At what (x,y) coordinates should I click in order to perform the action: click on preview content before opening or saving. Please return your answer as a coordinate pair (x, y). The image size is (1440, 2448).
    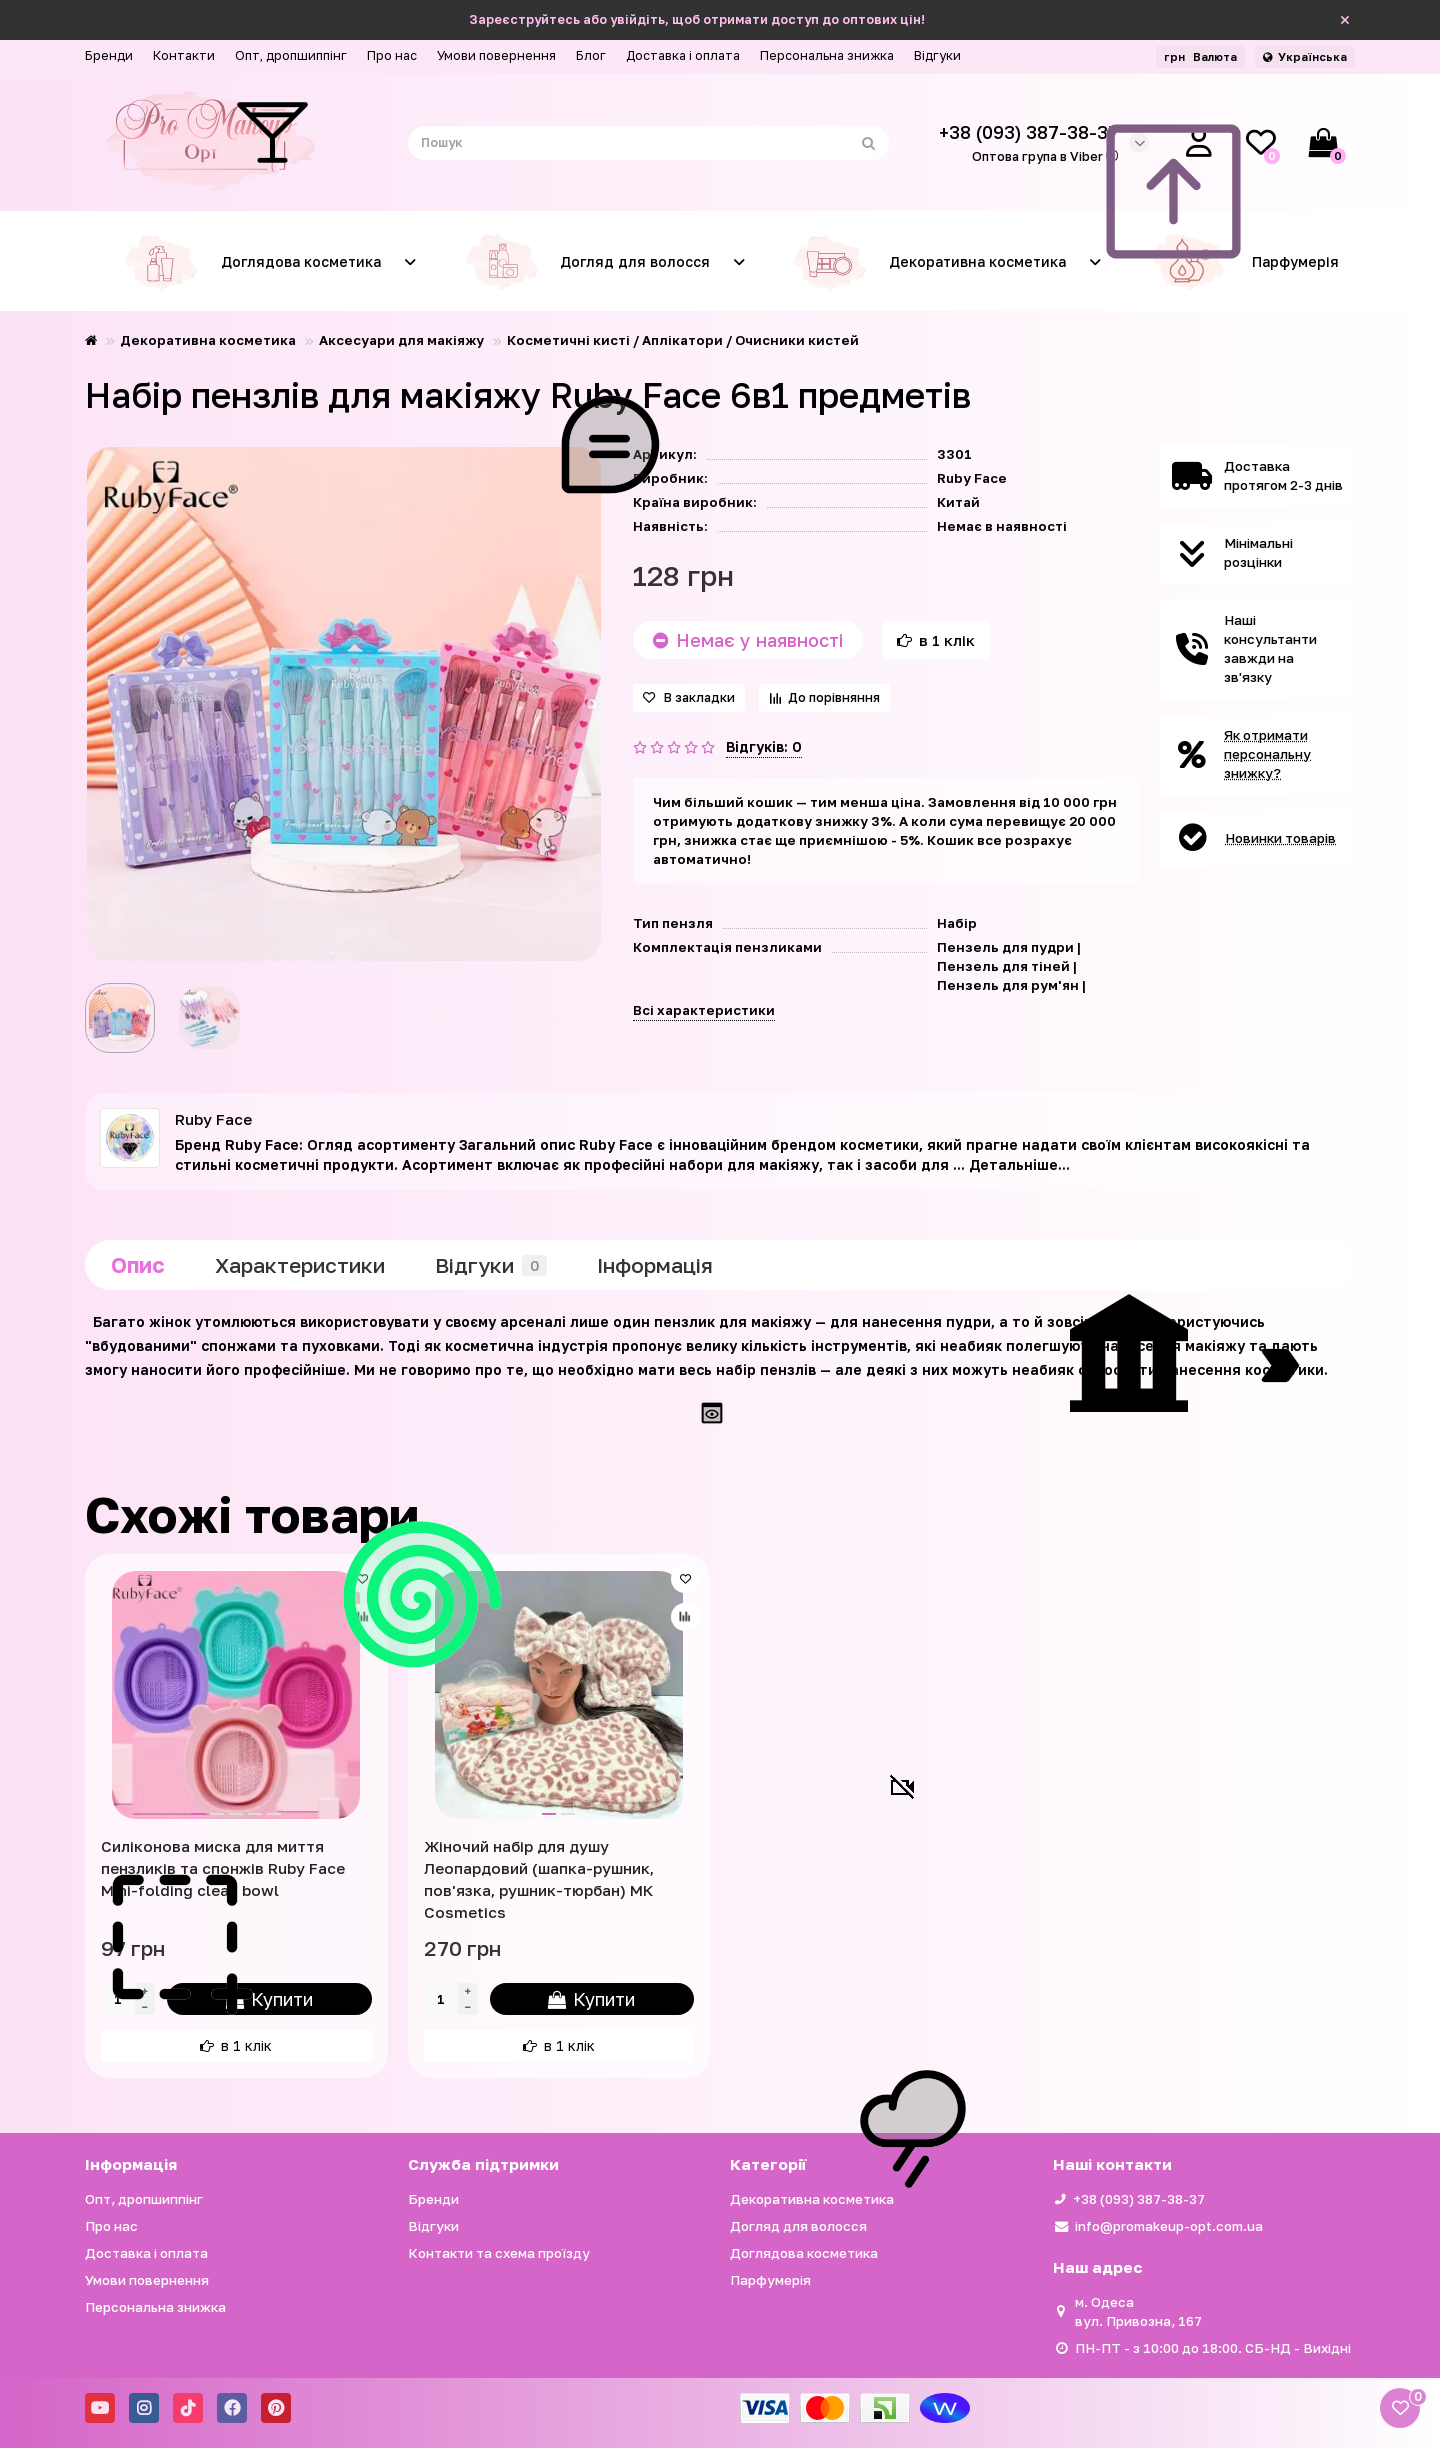
    Looking at the image, I should click on (712, 1413).